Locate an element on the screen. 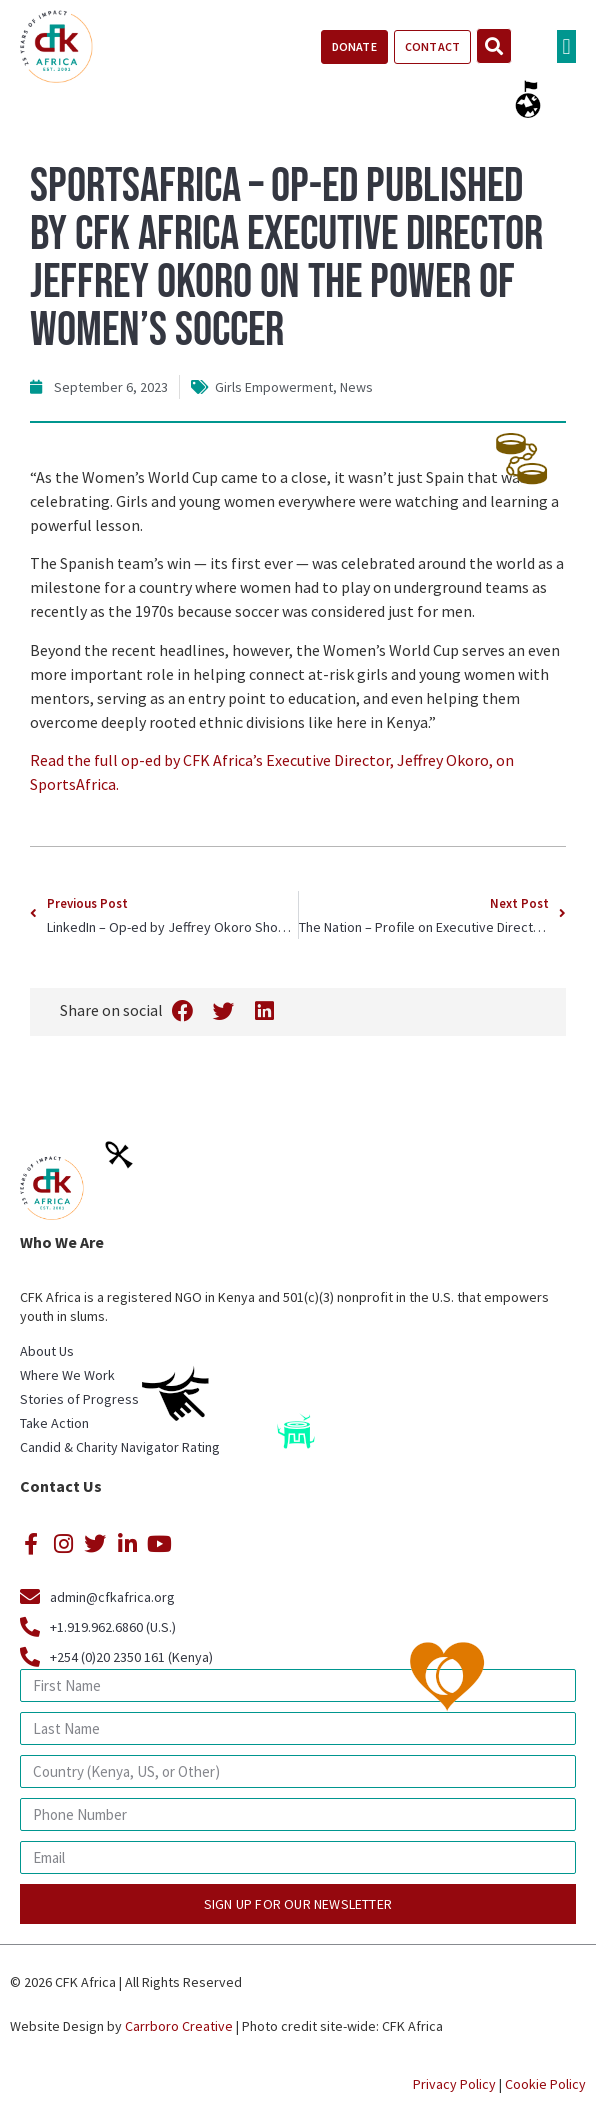  activate a divine power or special ability is located at coordinates (175, 1398).